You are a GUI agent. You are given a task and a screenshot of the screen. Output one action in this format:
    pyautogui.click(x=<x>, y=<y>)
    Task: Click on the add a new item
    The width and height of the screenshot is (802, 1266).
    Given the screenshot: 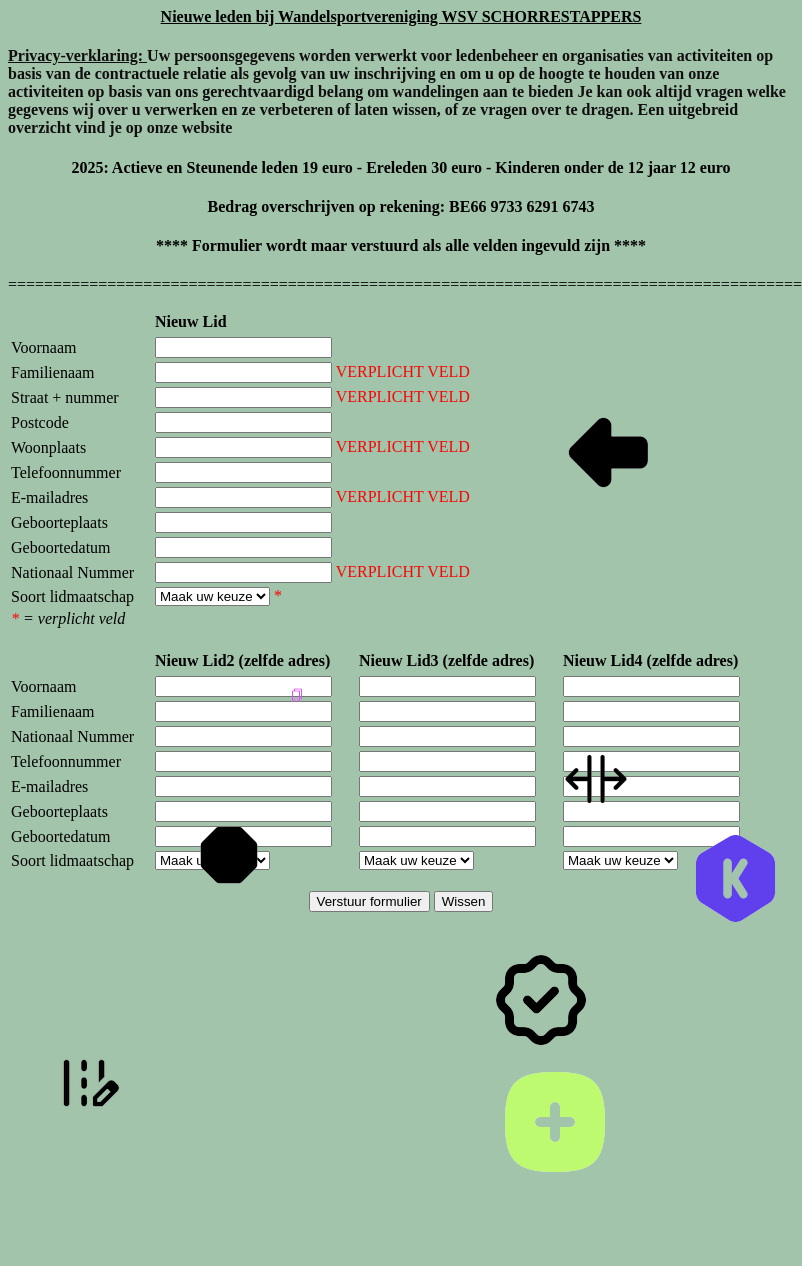 What is the action you would take?
    pyautogui.click(x=555, y=1122)
    